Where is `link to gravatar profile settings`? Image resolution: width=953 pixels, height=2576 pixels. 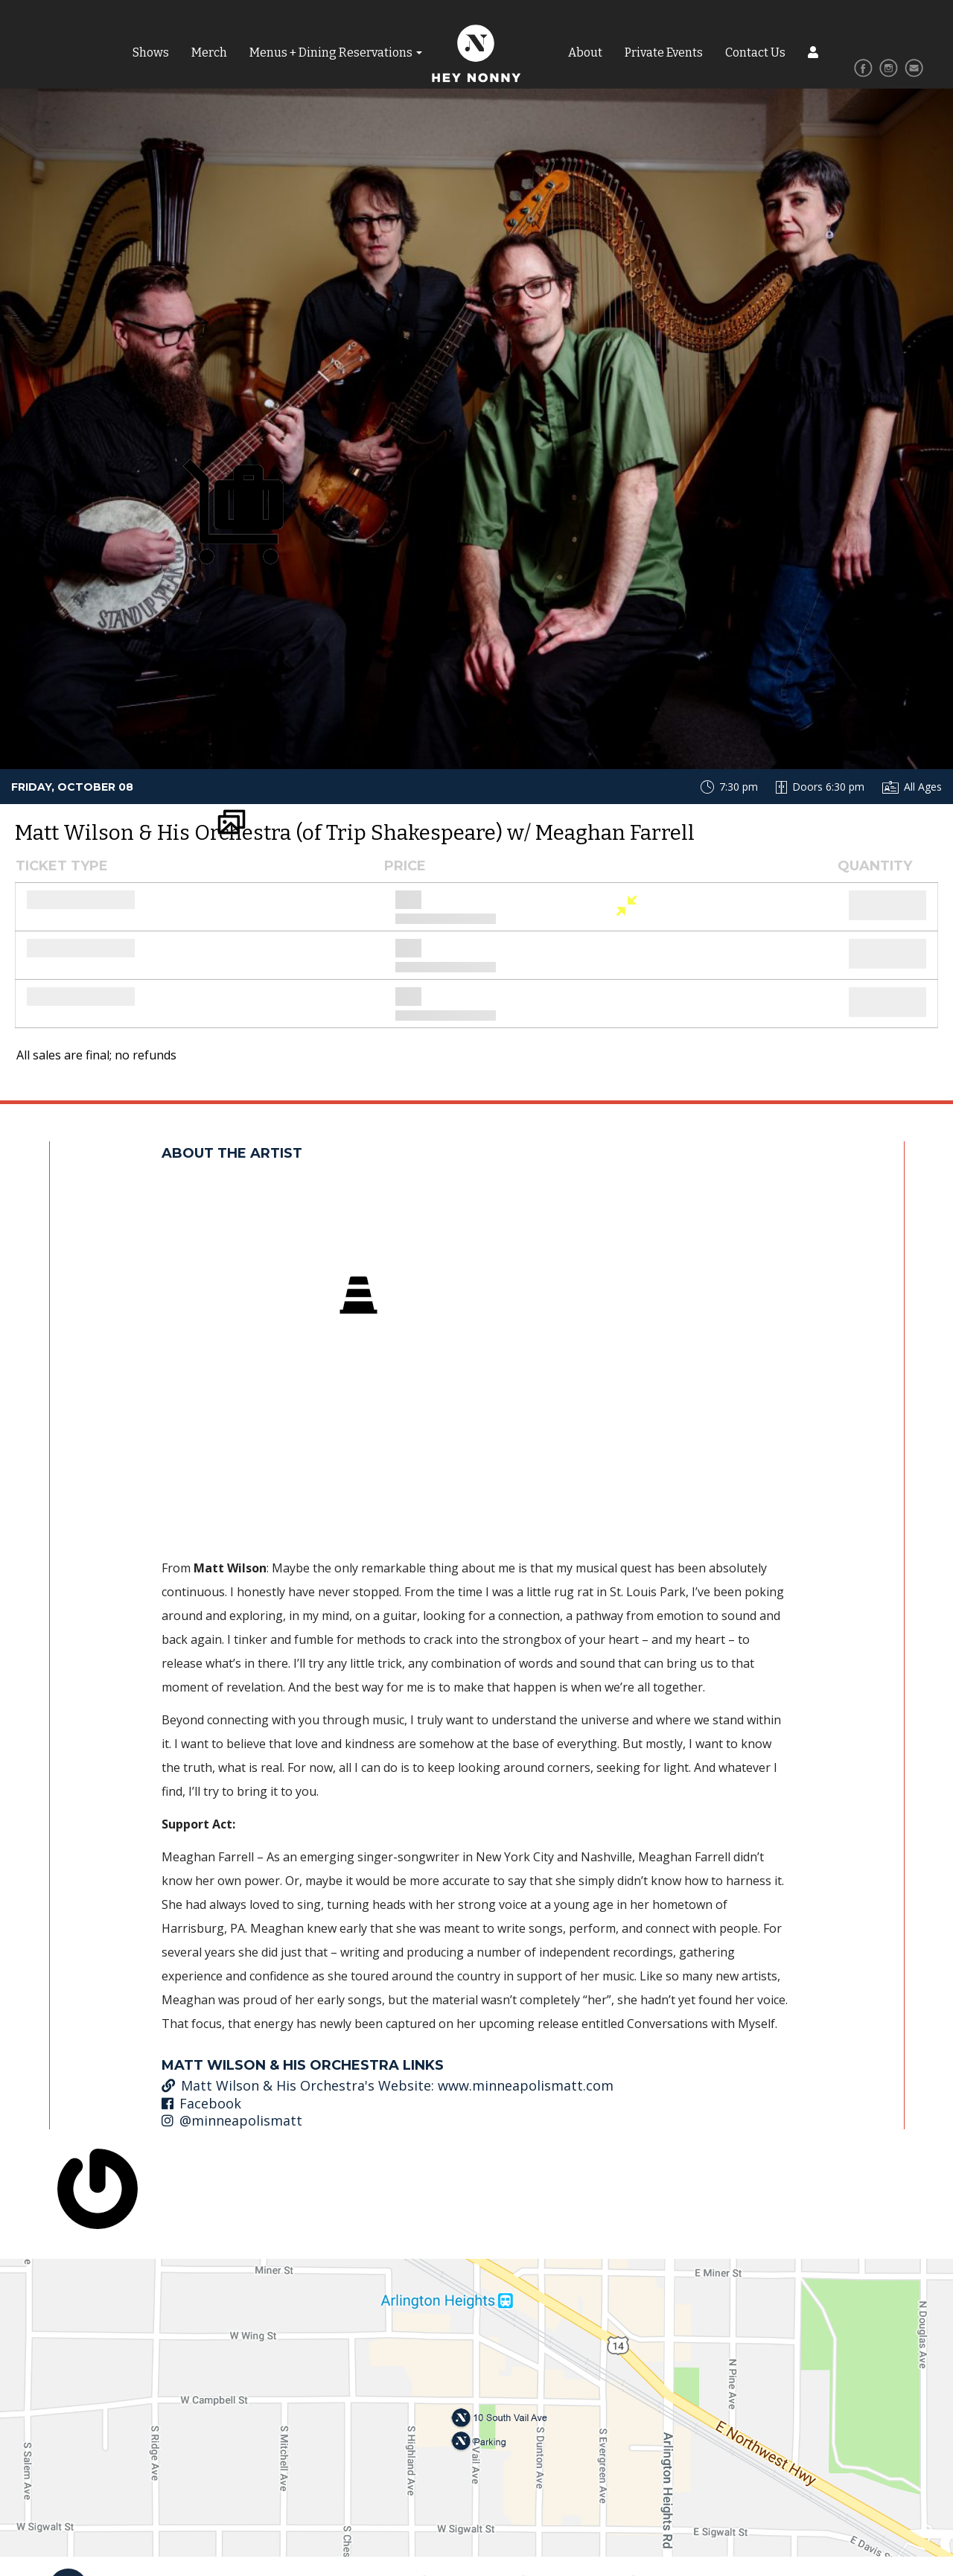 link to gravatar profile settings is located at coordinates (98, 2189).